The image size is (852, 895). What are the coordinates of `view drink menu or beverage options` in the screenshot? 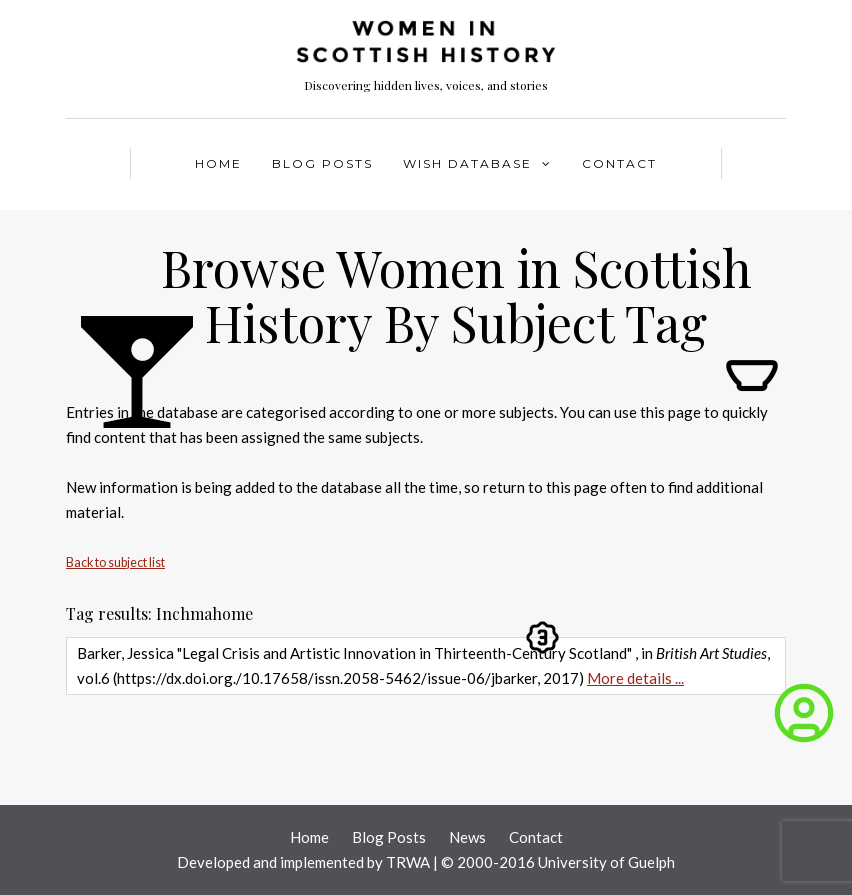 It's located at (137, 372).